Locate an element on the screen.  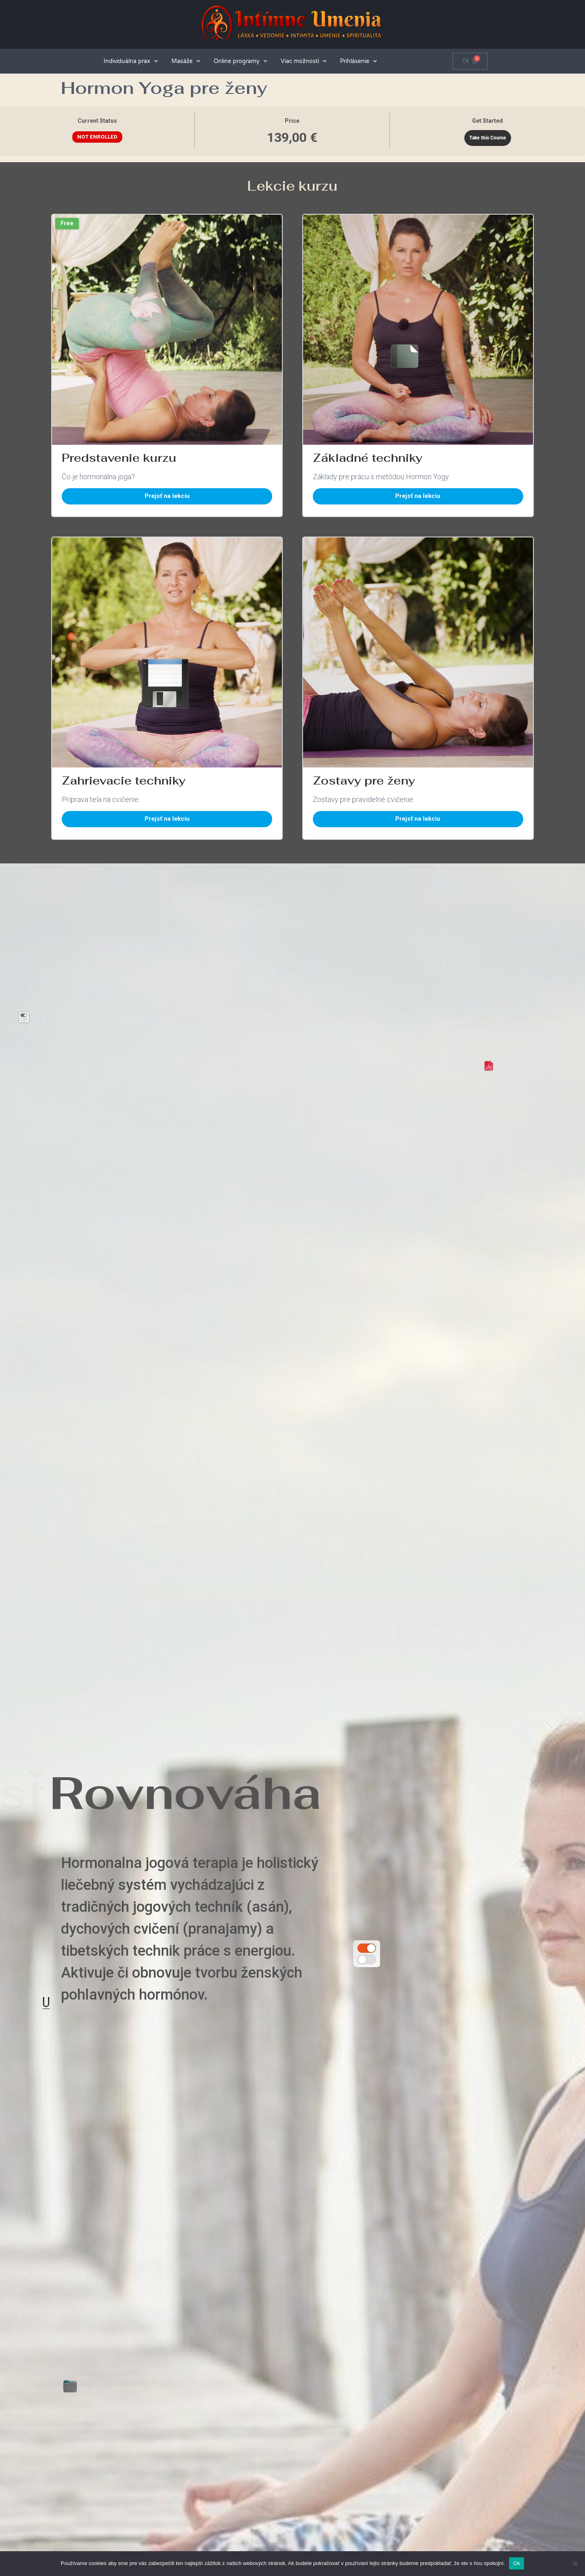
open a PDF document is located at coordinates (489, 1066).